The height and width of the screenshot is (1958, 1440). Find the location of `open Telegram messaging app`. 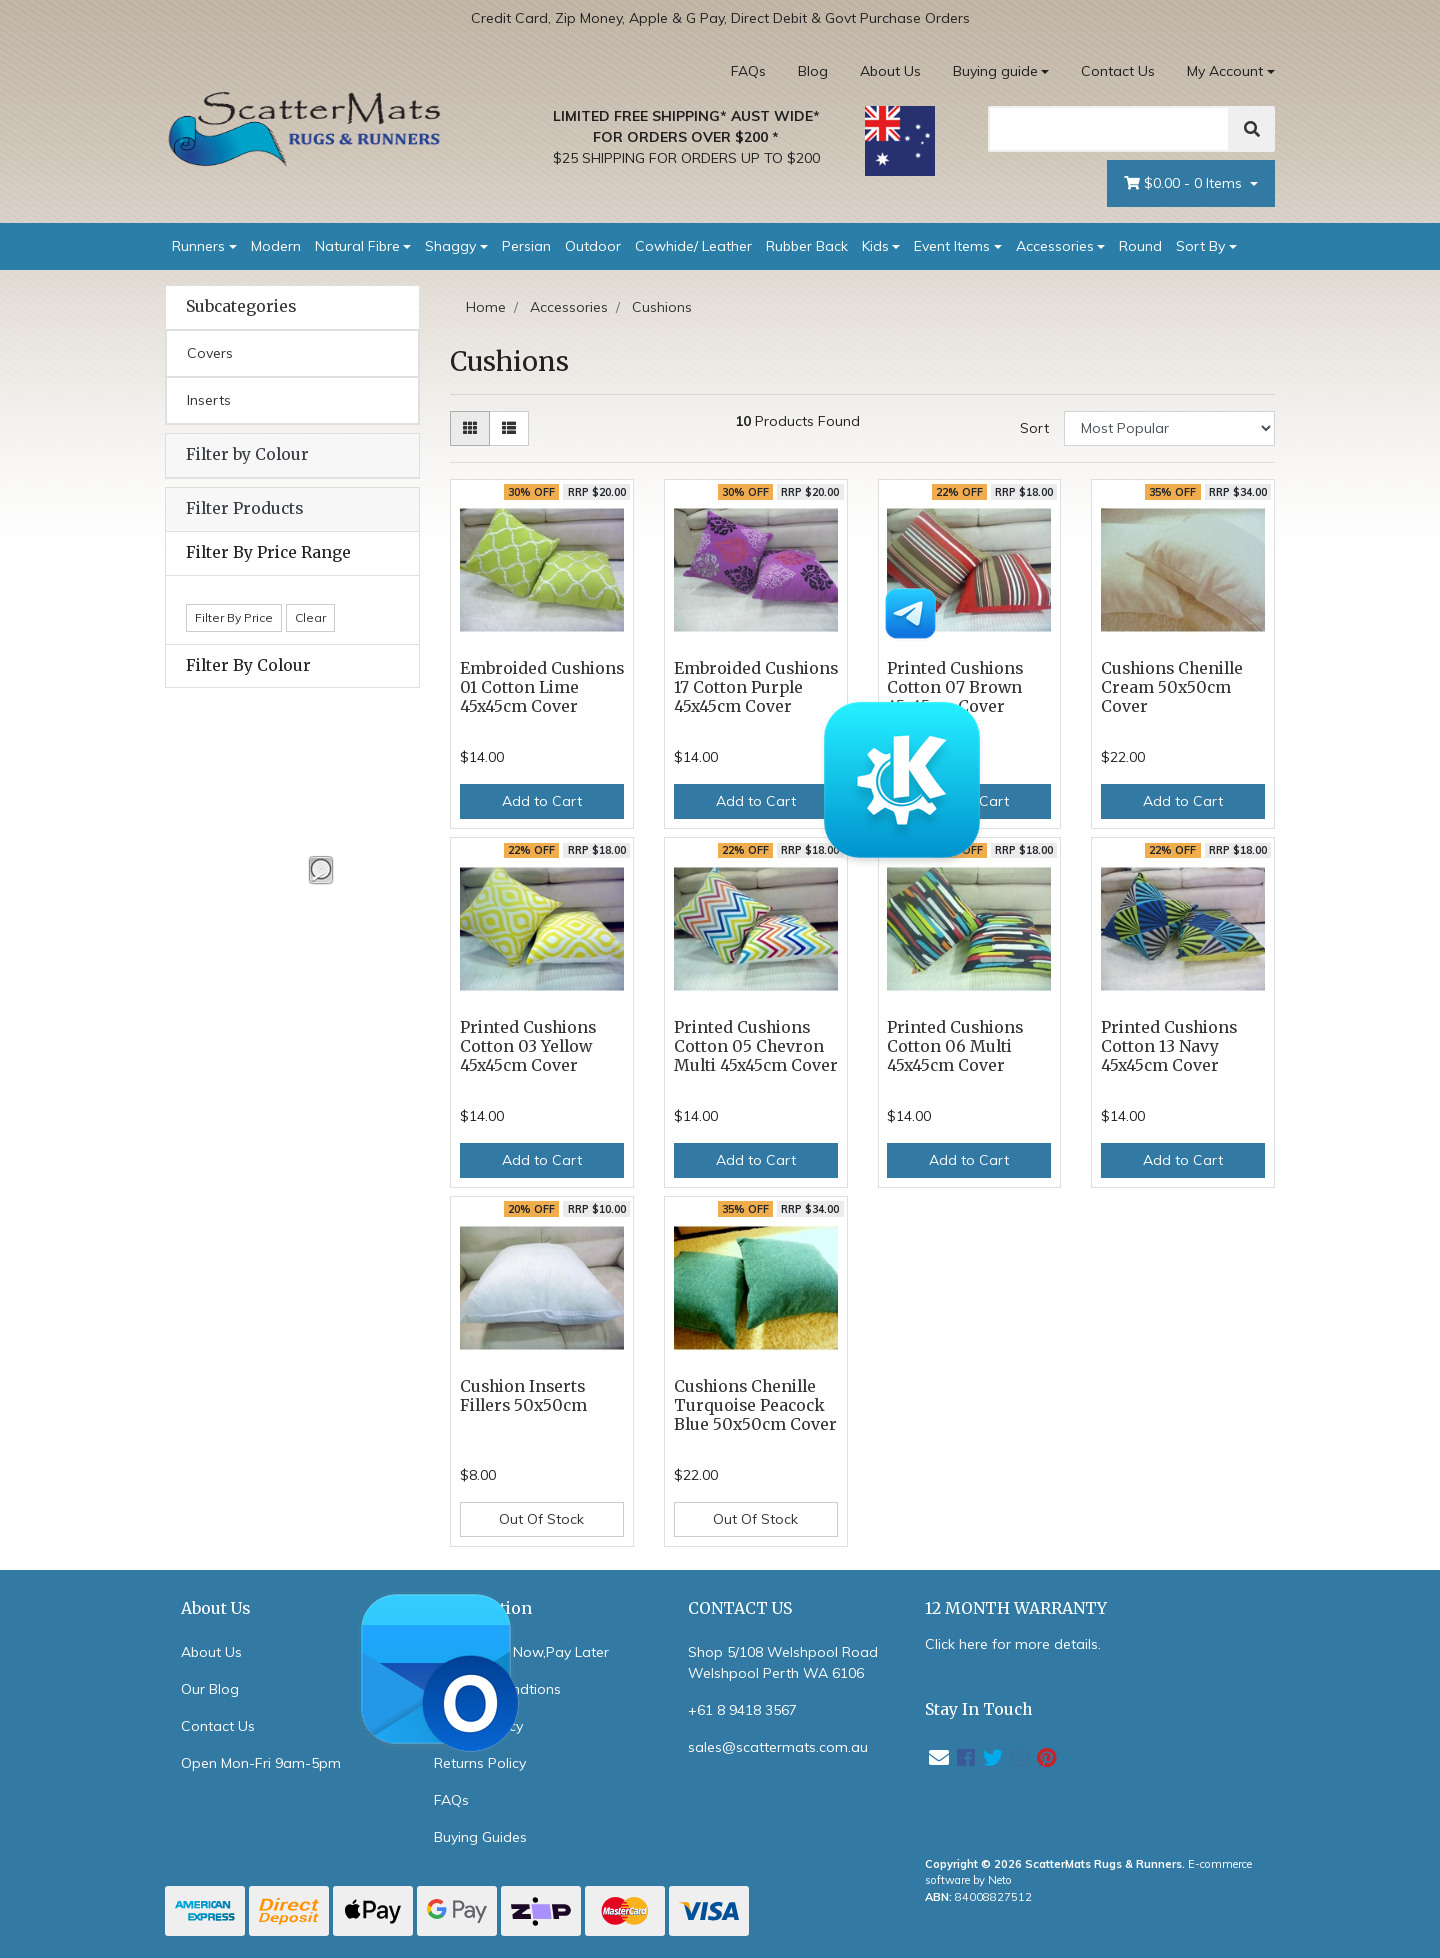

open Telegram messaging app is located at coordinates (910, 613).